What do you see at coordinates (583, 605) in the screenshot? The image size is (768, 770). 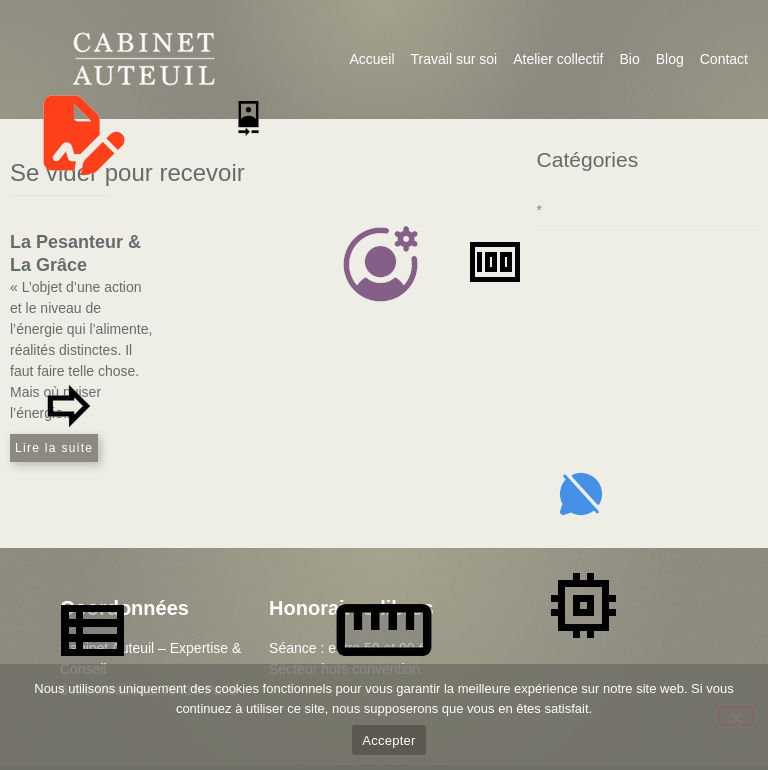 I see `view device memory or RAM usage` at bounding box center [583, 605].